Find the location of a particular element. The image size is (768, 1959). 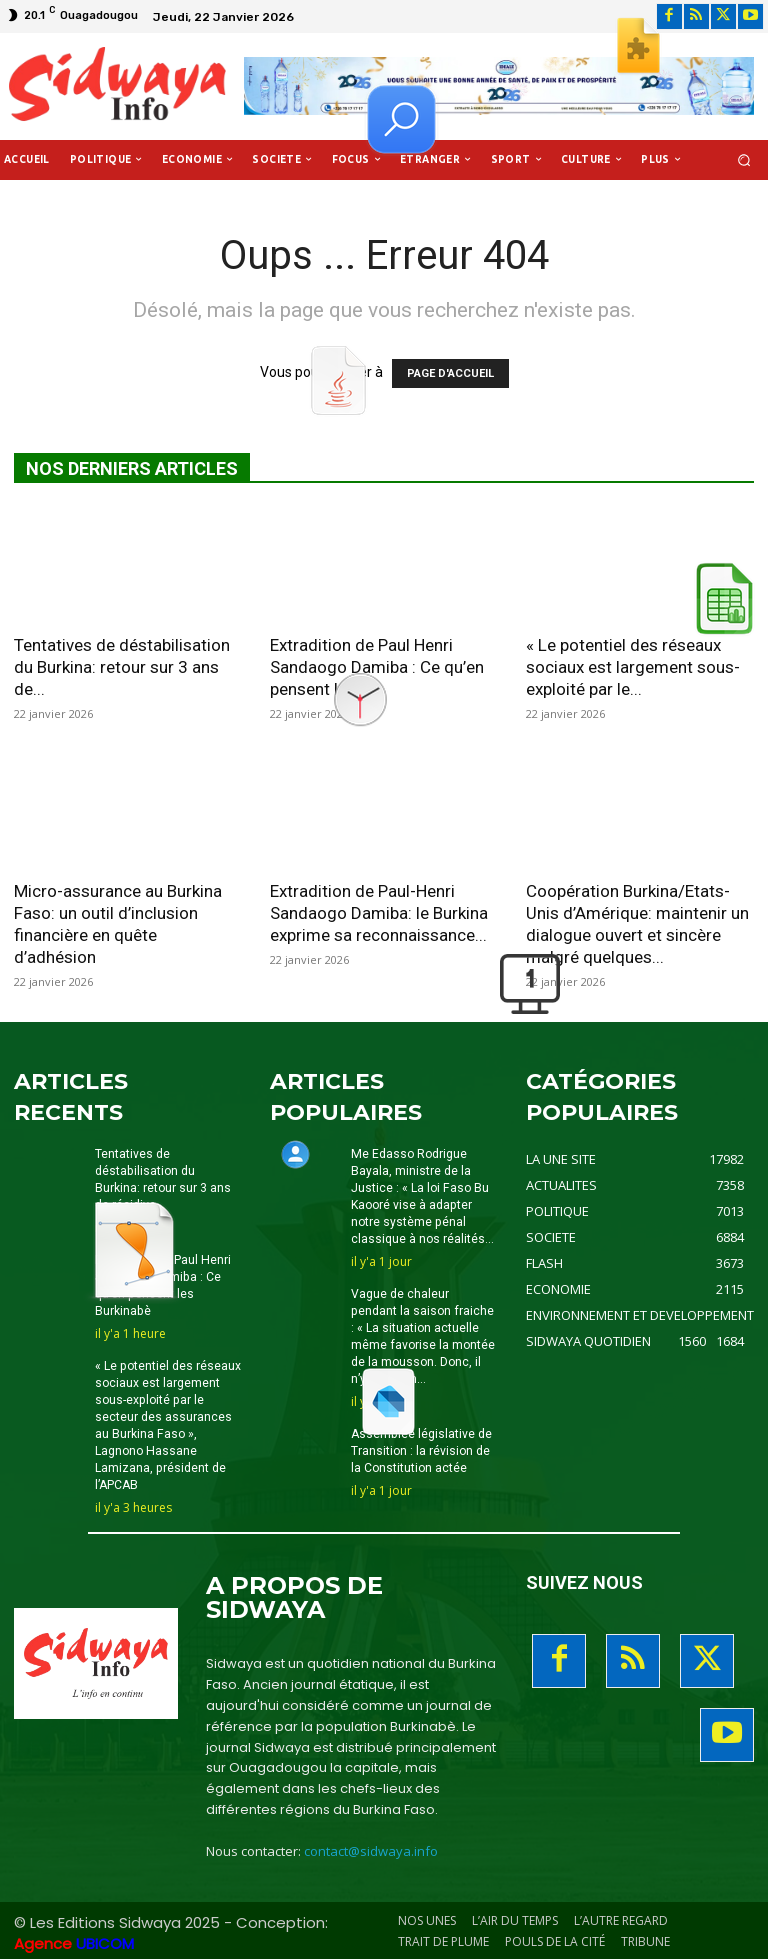

java source code file is located at coordinates (338, 380).